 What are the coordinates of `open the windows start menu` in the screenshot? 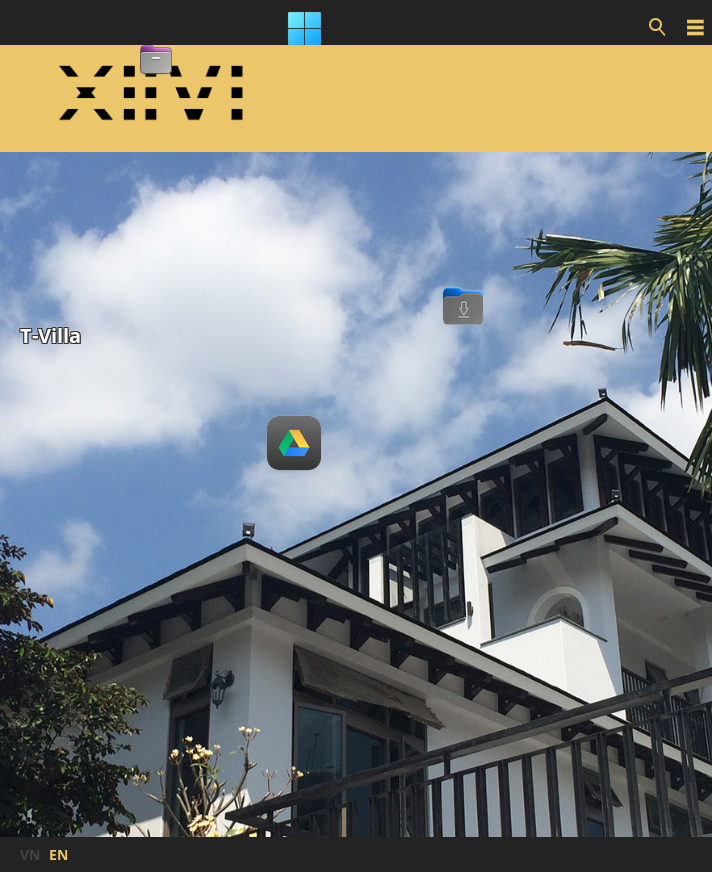 It's located at (304, 28).